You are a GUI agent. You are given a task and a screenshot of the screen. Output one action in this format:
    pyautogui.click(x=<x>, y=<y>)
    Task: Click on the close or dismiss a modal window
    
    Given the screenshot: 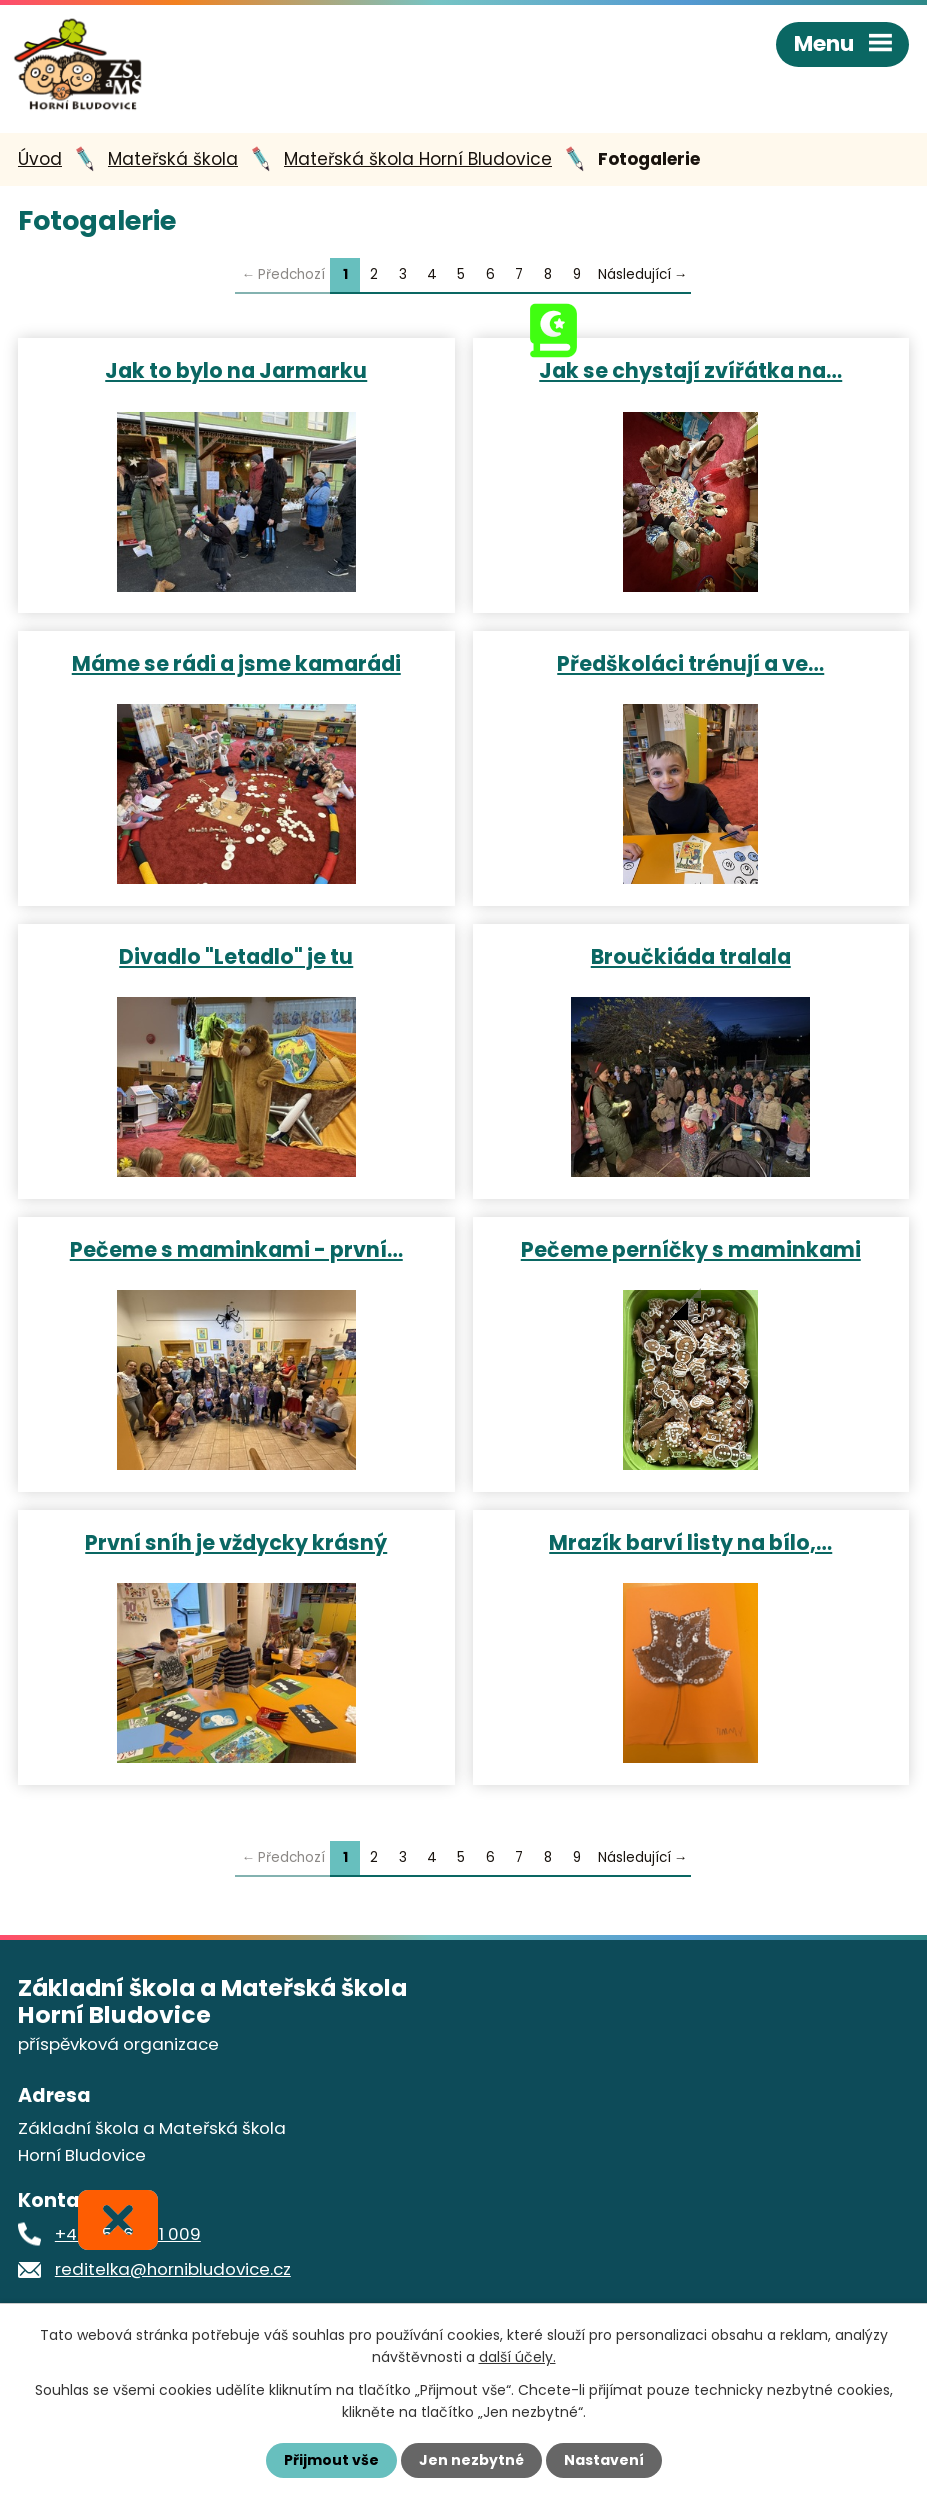 What is the action you would take?
    pyautogui.click(x=118, y=2220)
    